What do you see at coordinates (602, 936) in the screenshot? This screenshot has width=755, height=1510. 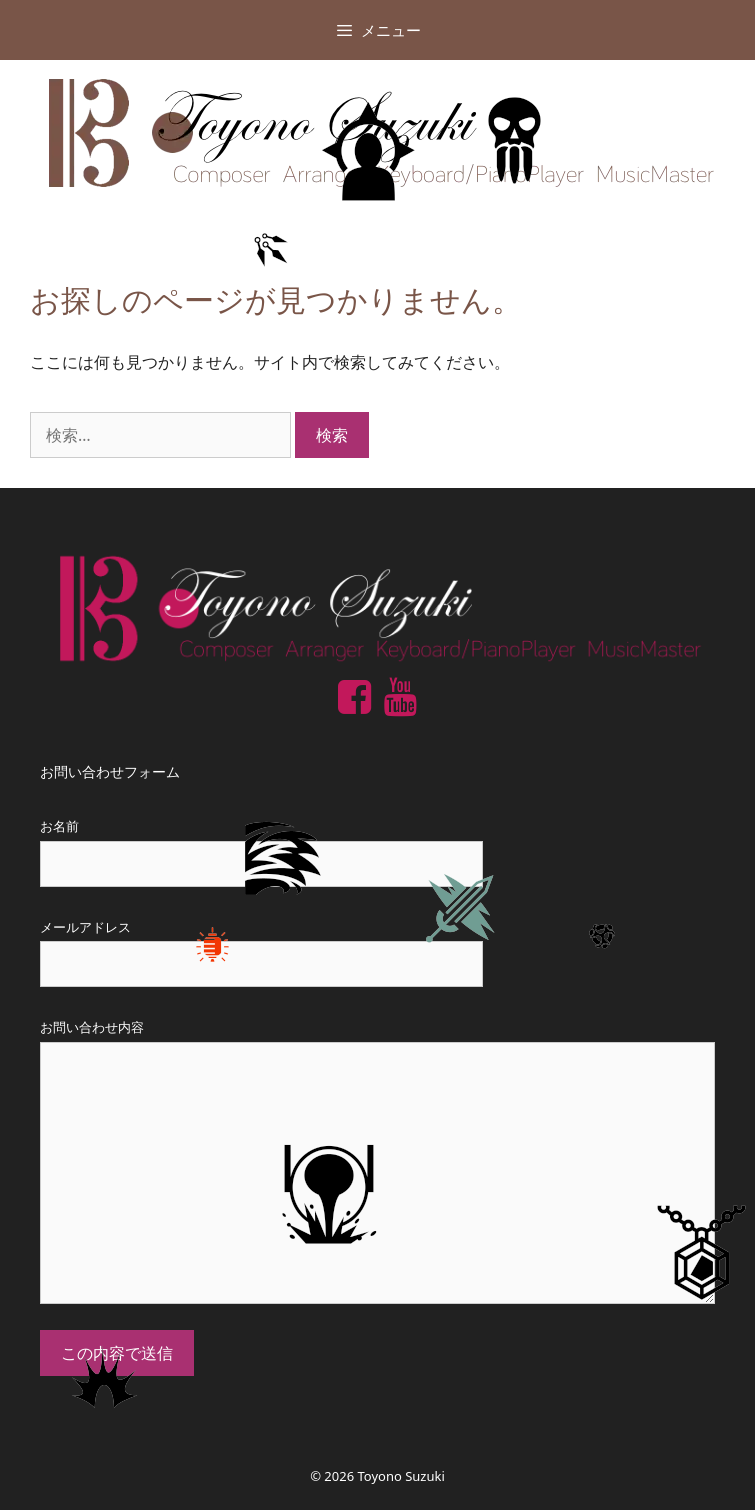 I see `indicates a multi-attack or combo ability in a game` at bounding box center [602, 936].